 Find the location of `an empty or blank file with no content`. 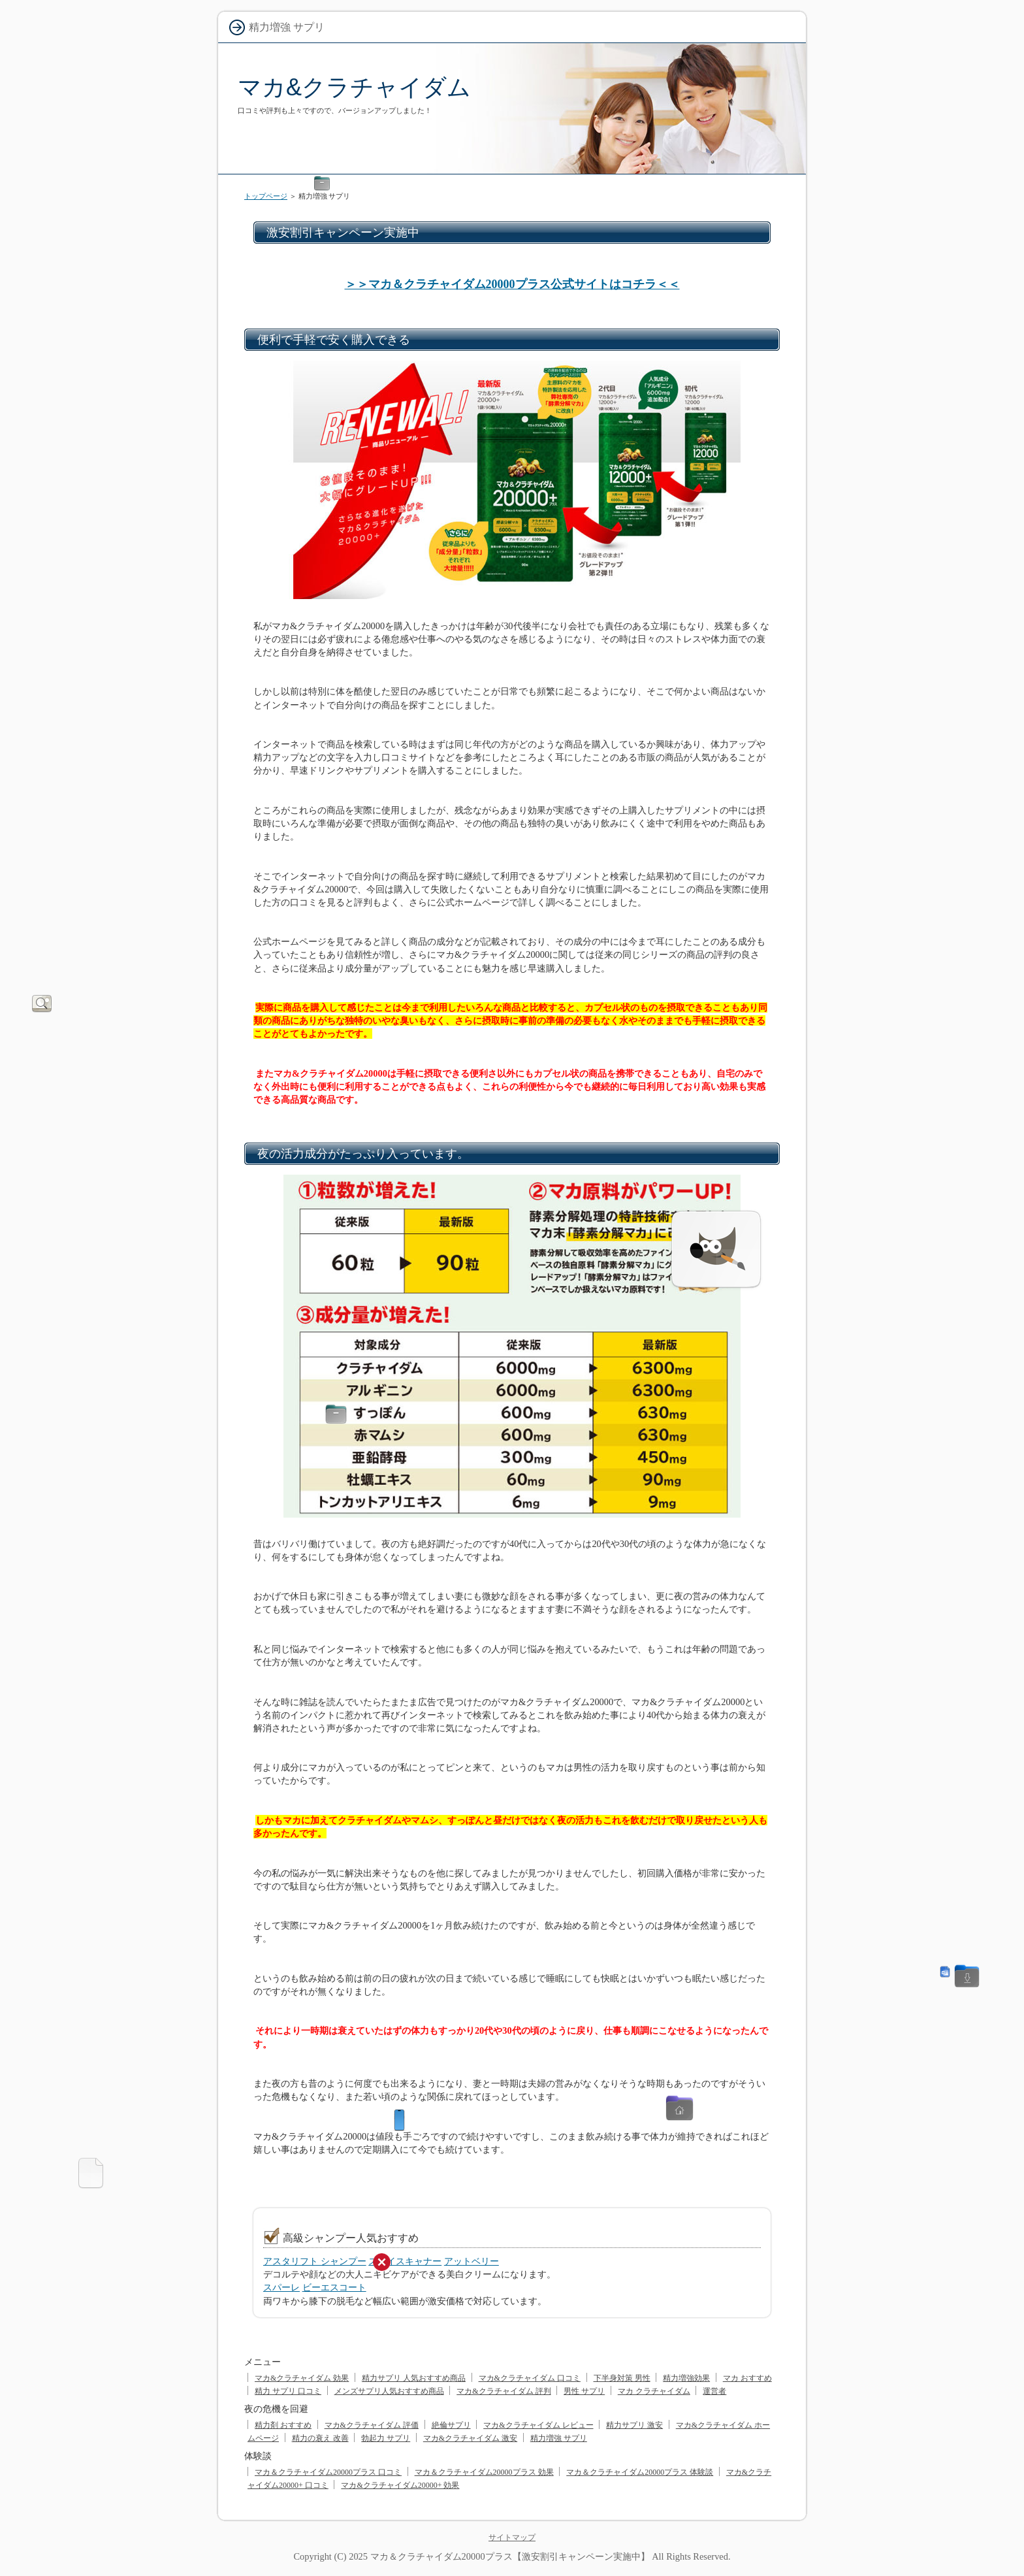

an empty or blank file with no content is located at coordinates (91, 2173).